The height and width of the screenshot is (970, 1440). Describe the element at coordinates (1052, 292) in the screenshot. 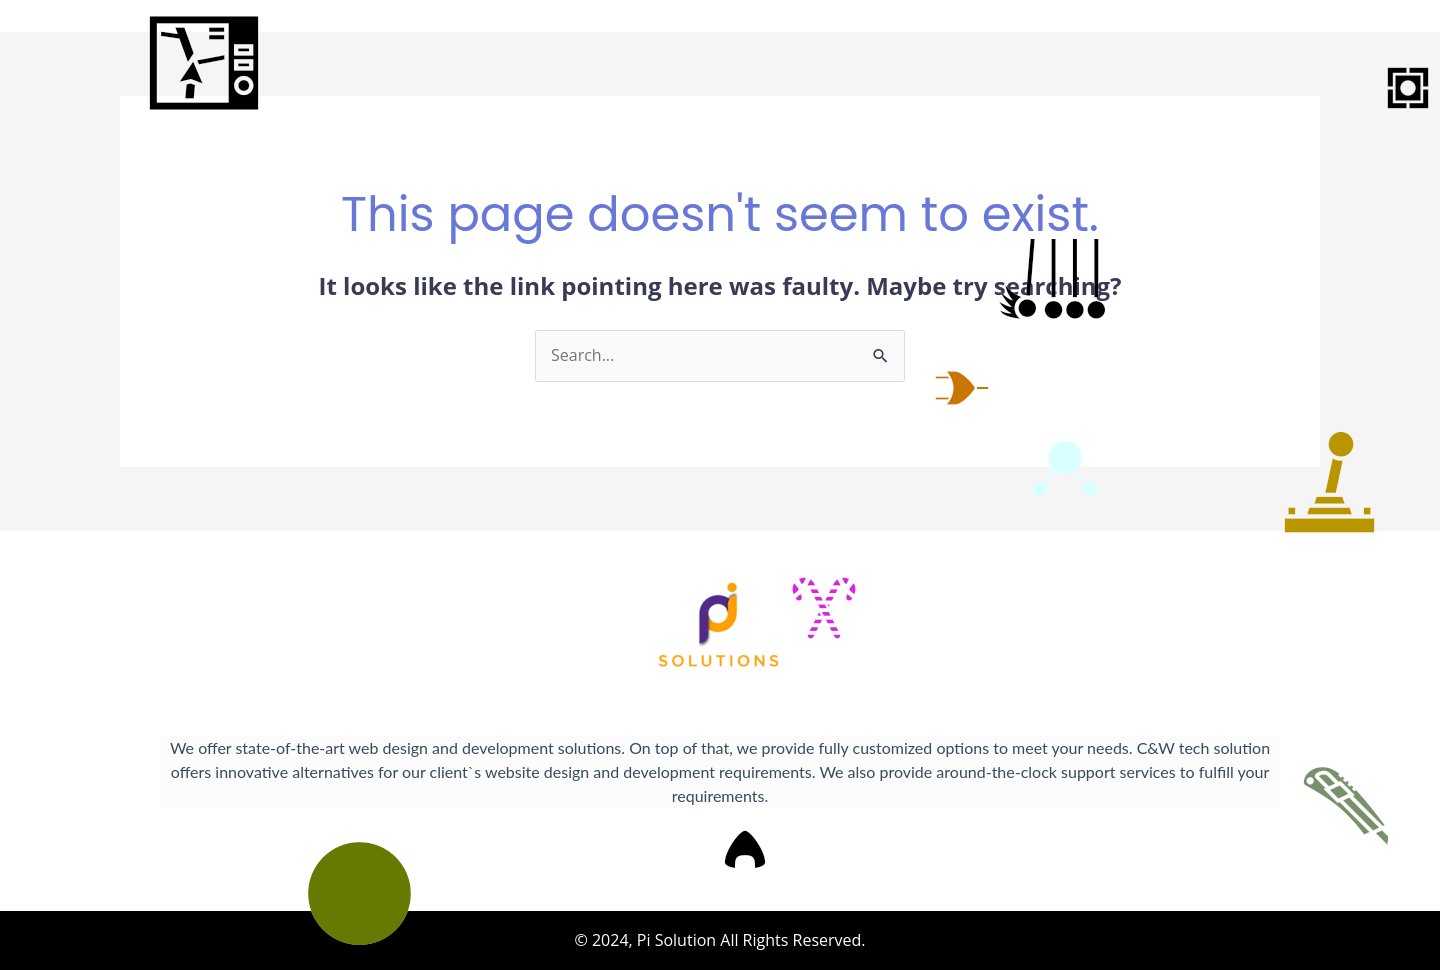

I see `access physics simulation or momentum-based game mechanics` at that location.